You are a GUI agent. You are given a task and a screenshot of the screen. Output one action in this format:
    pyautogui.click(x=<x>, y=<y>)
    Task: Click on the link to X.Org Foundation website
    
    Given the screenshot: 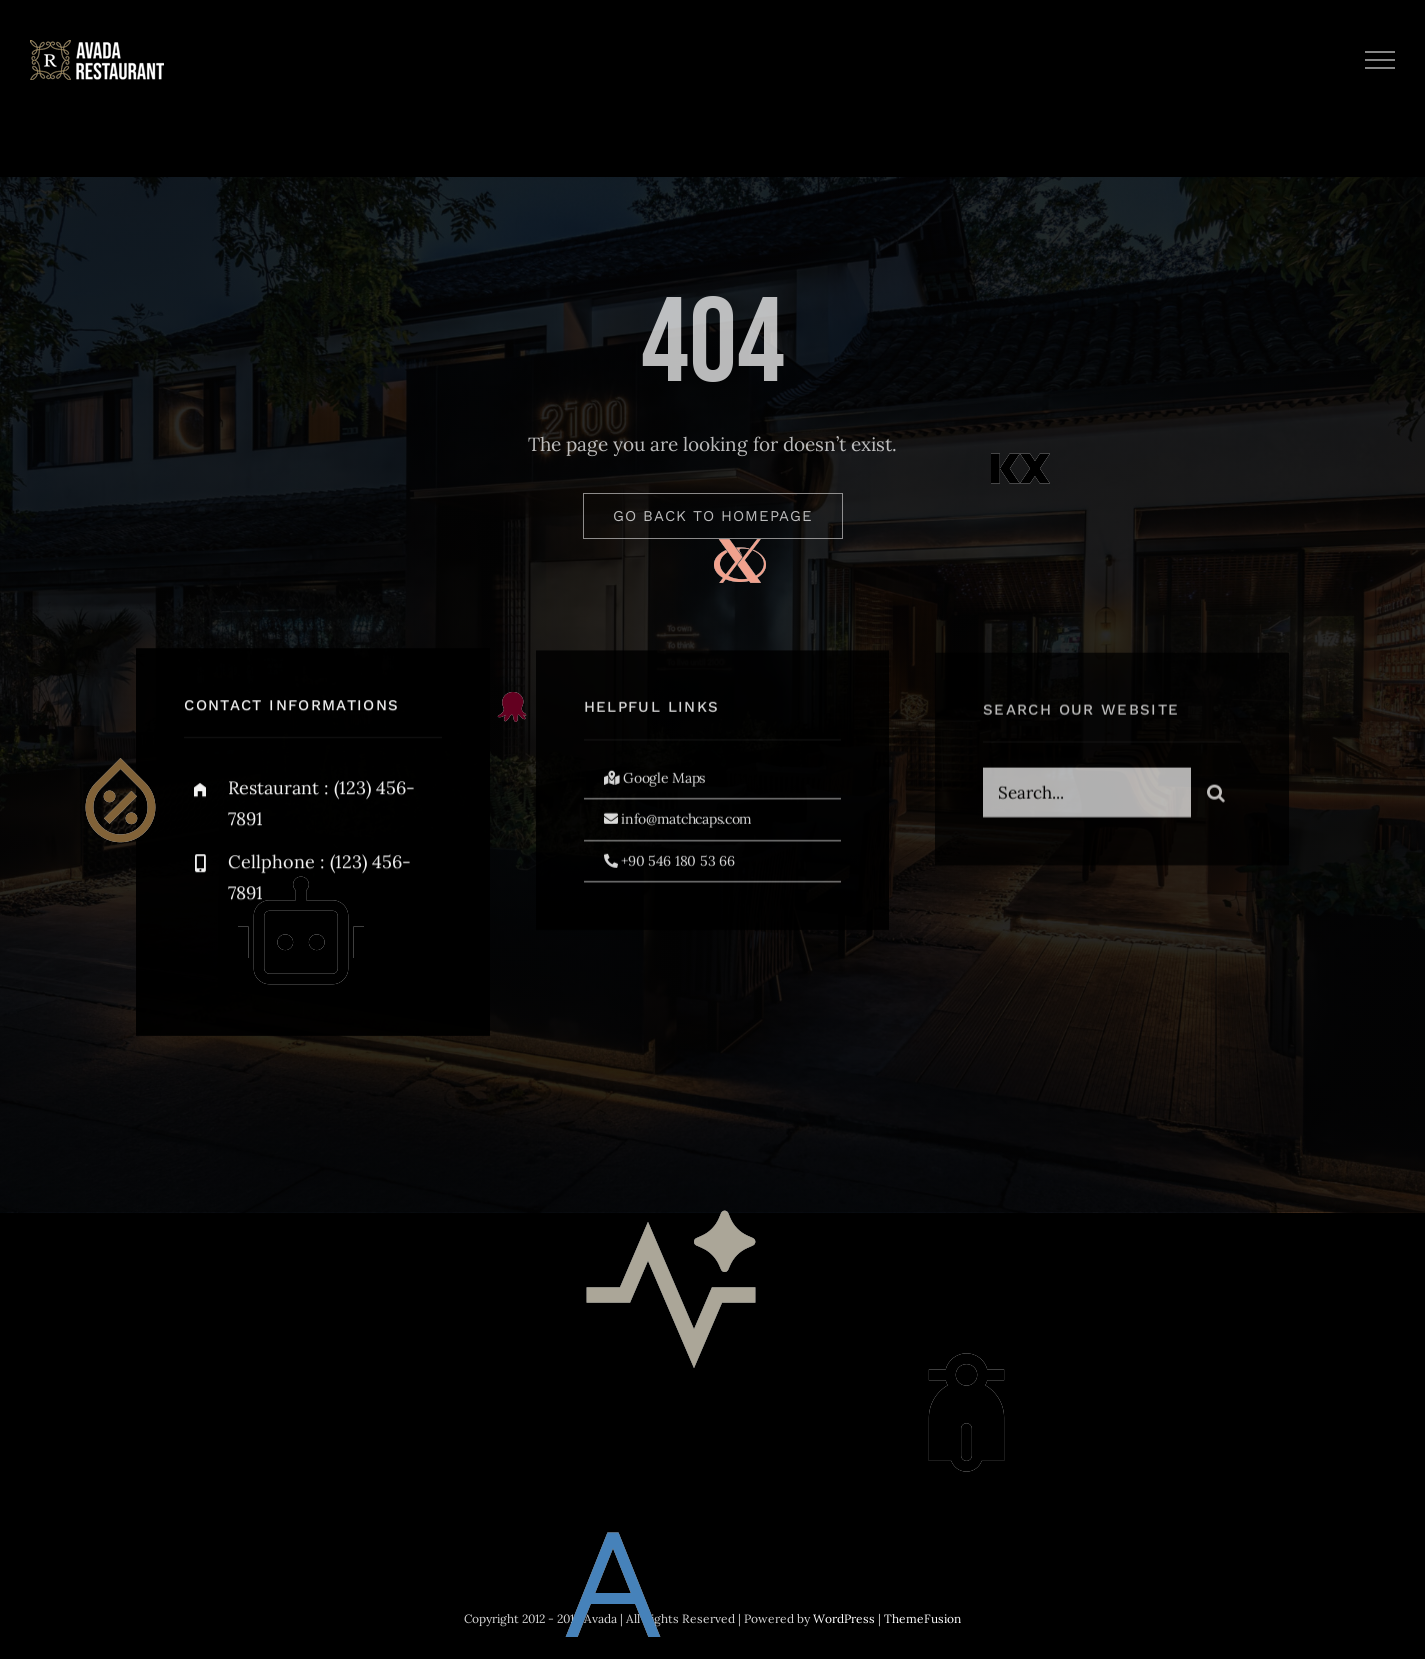 What is the action you would take?
    pyautogui.click(x=740, y=561)
    